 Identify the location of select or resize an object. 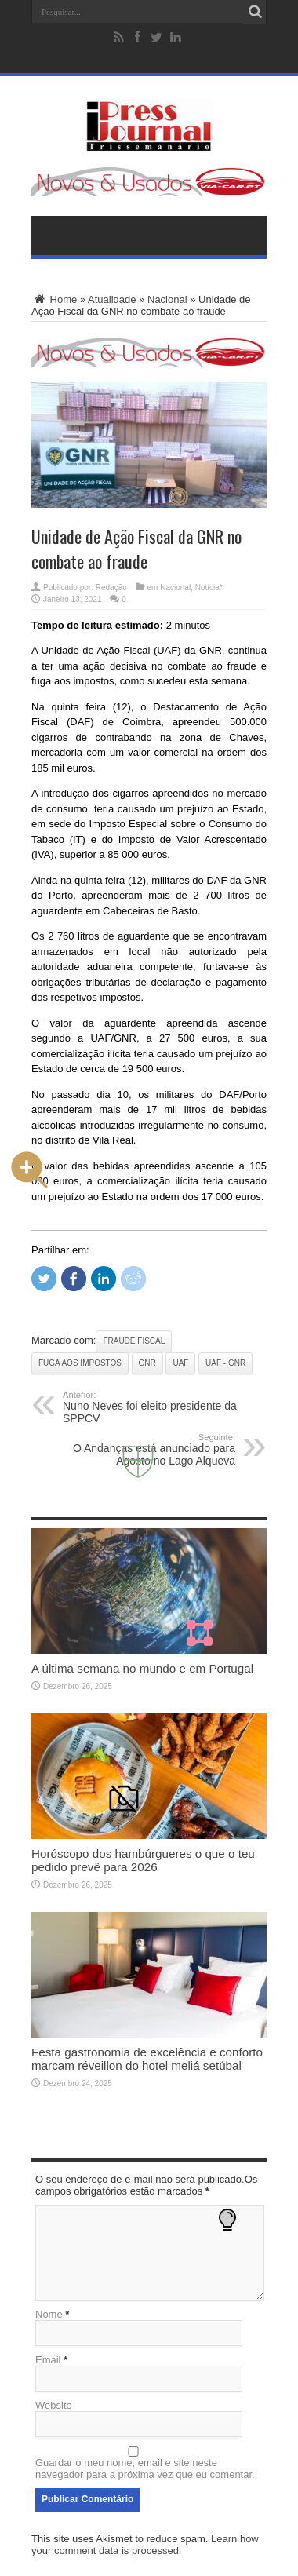
(199, 1633).